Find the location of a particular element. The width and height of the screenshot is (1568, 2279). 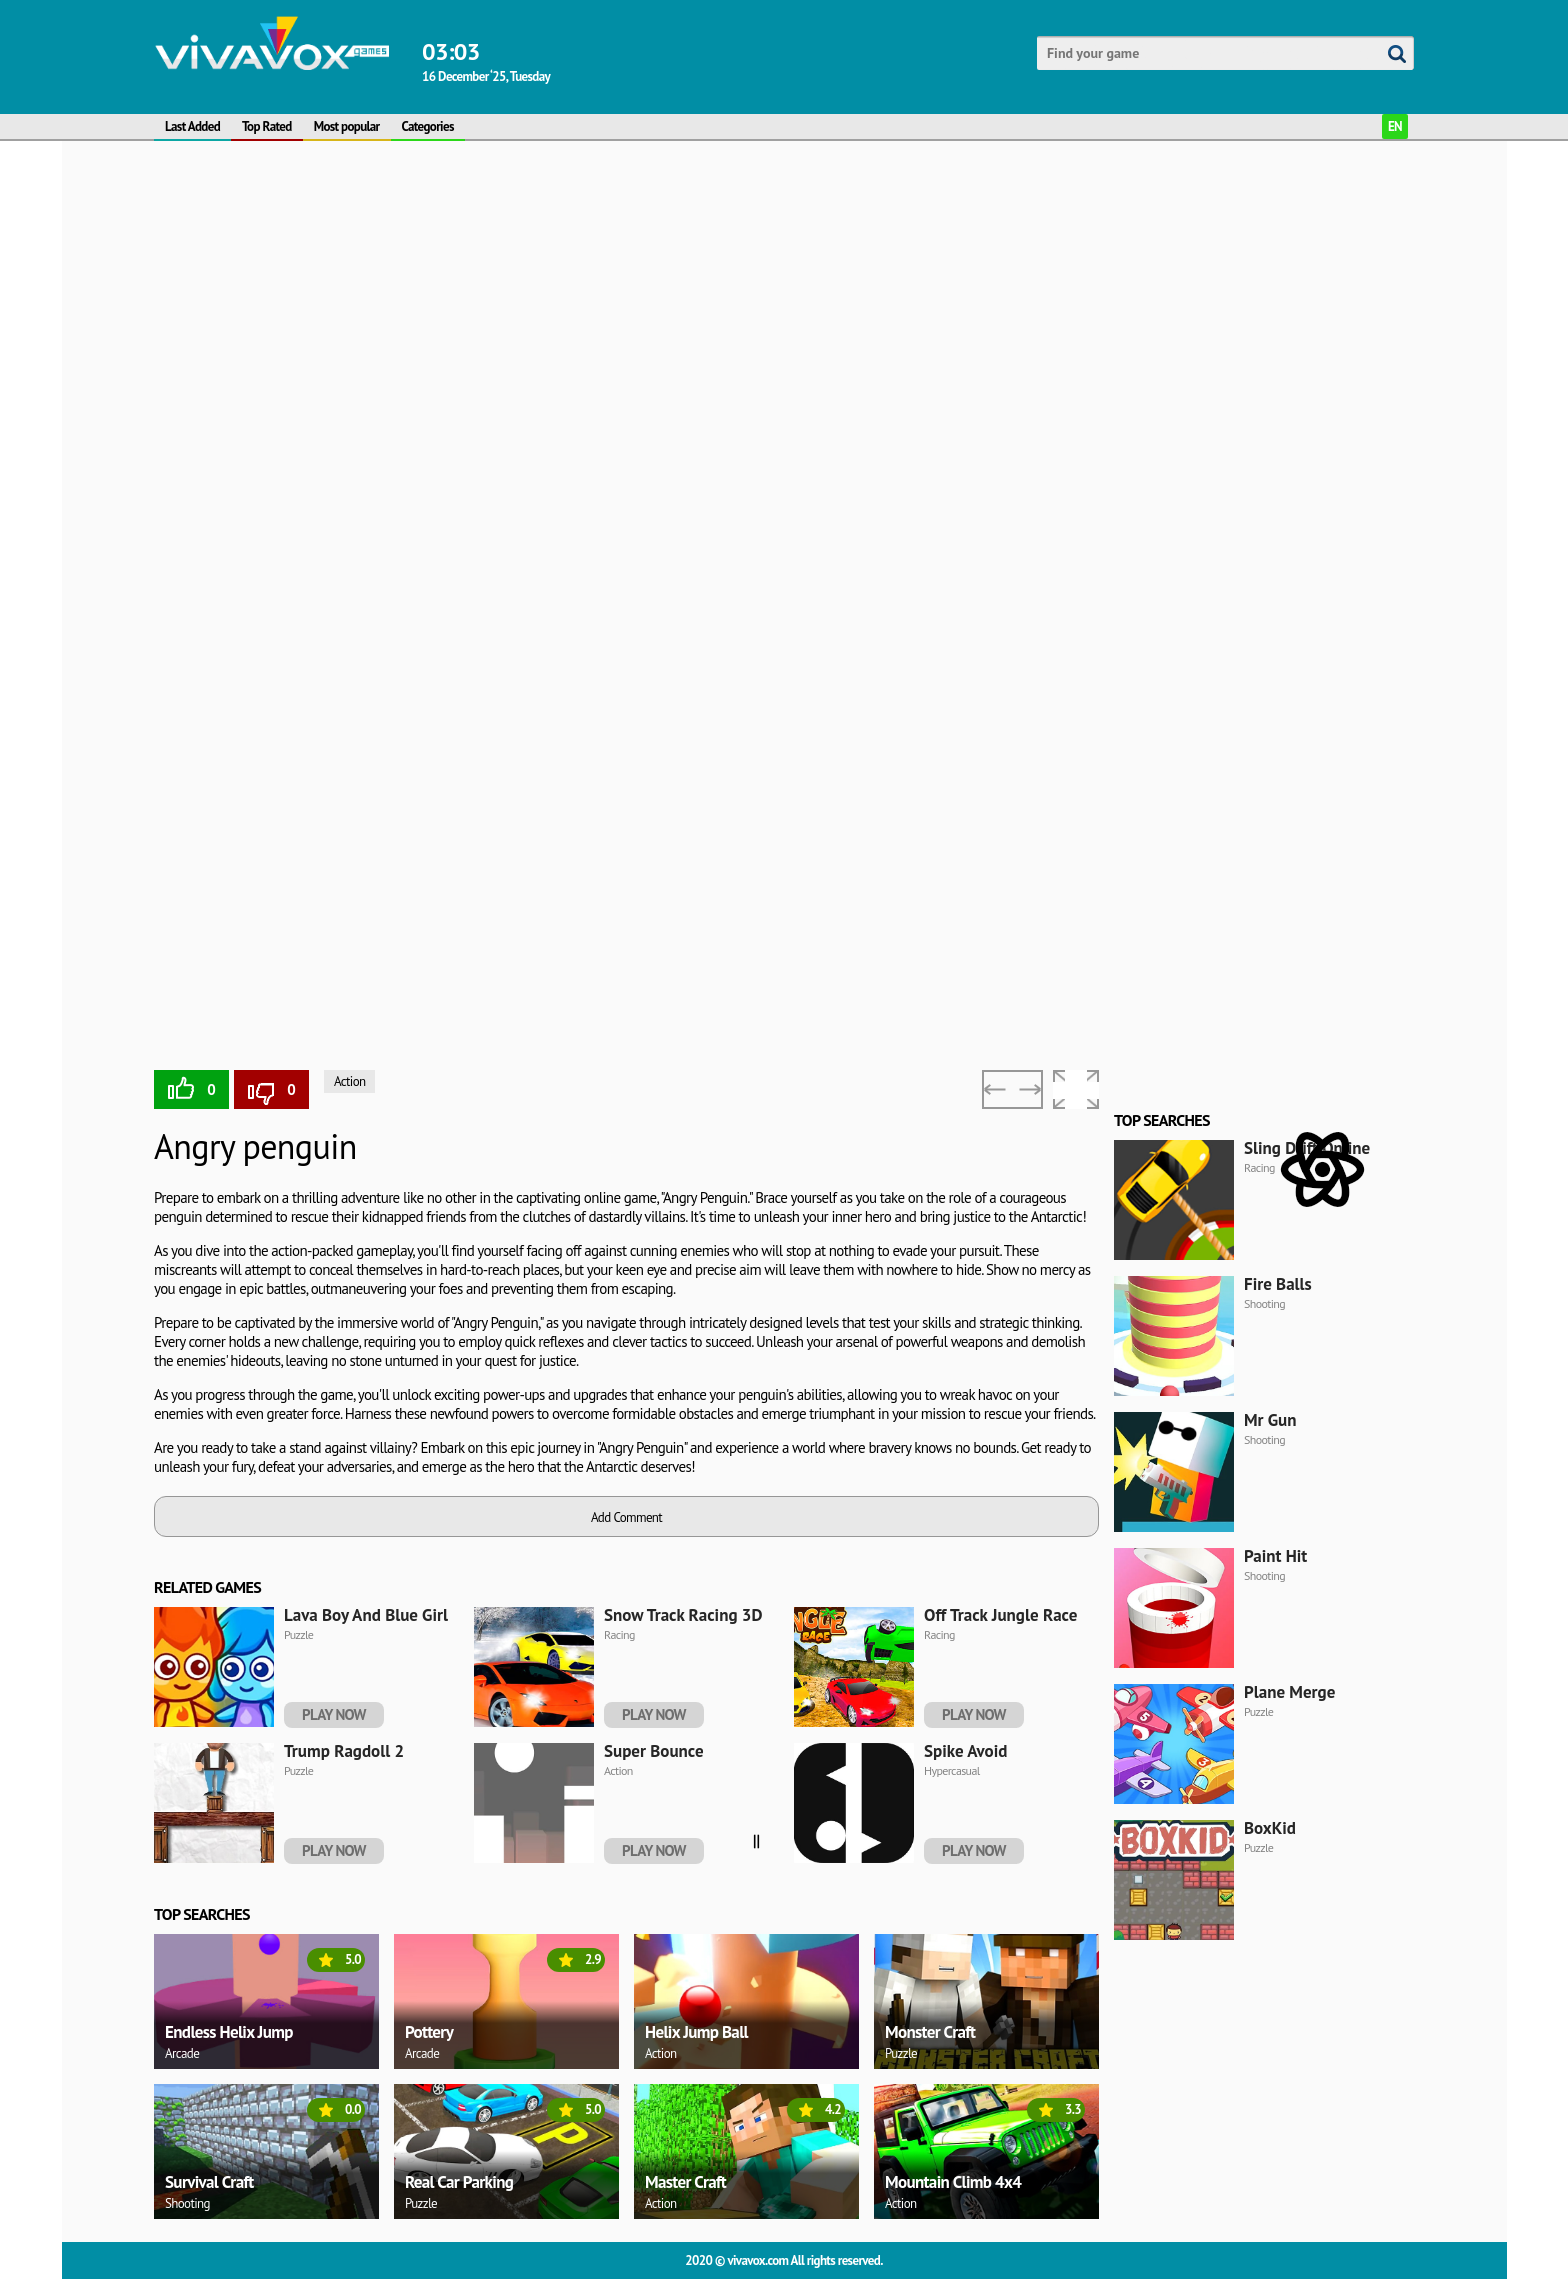

indicates a React.js application or component is located at coordinates (1322, 1169).